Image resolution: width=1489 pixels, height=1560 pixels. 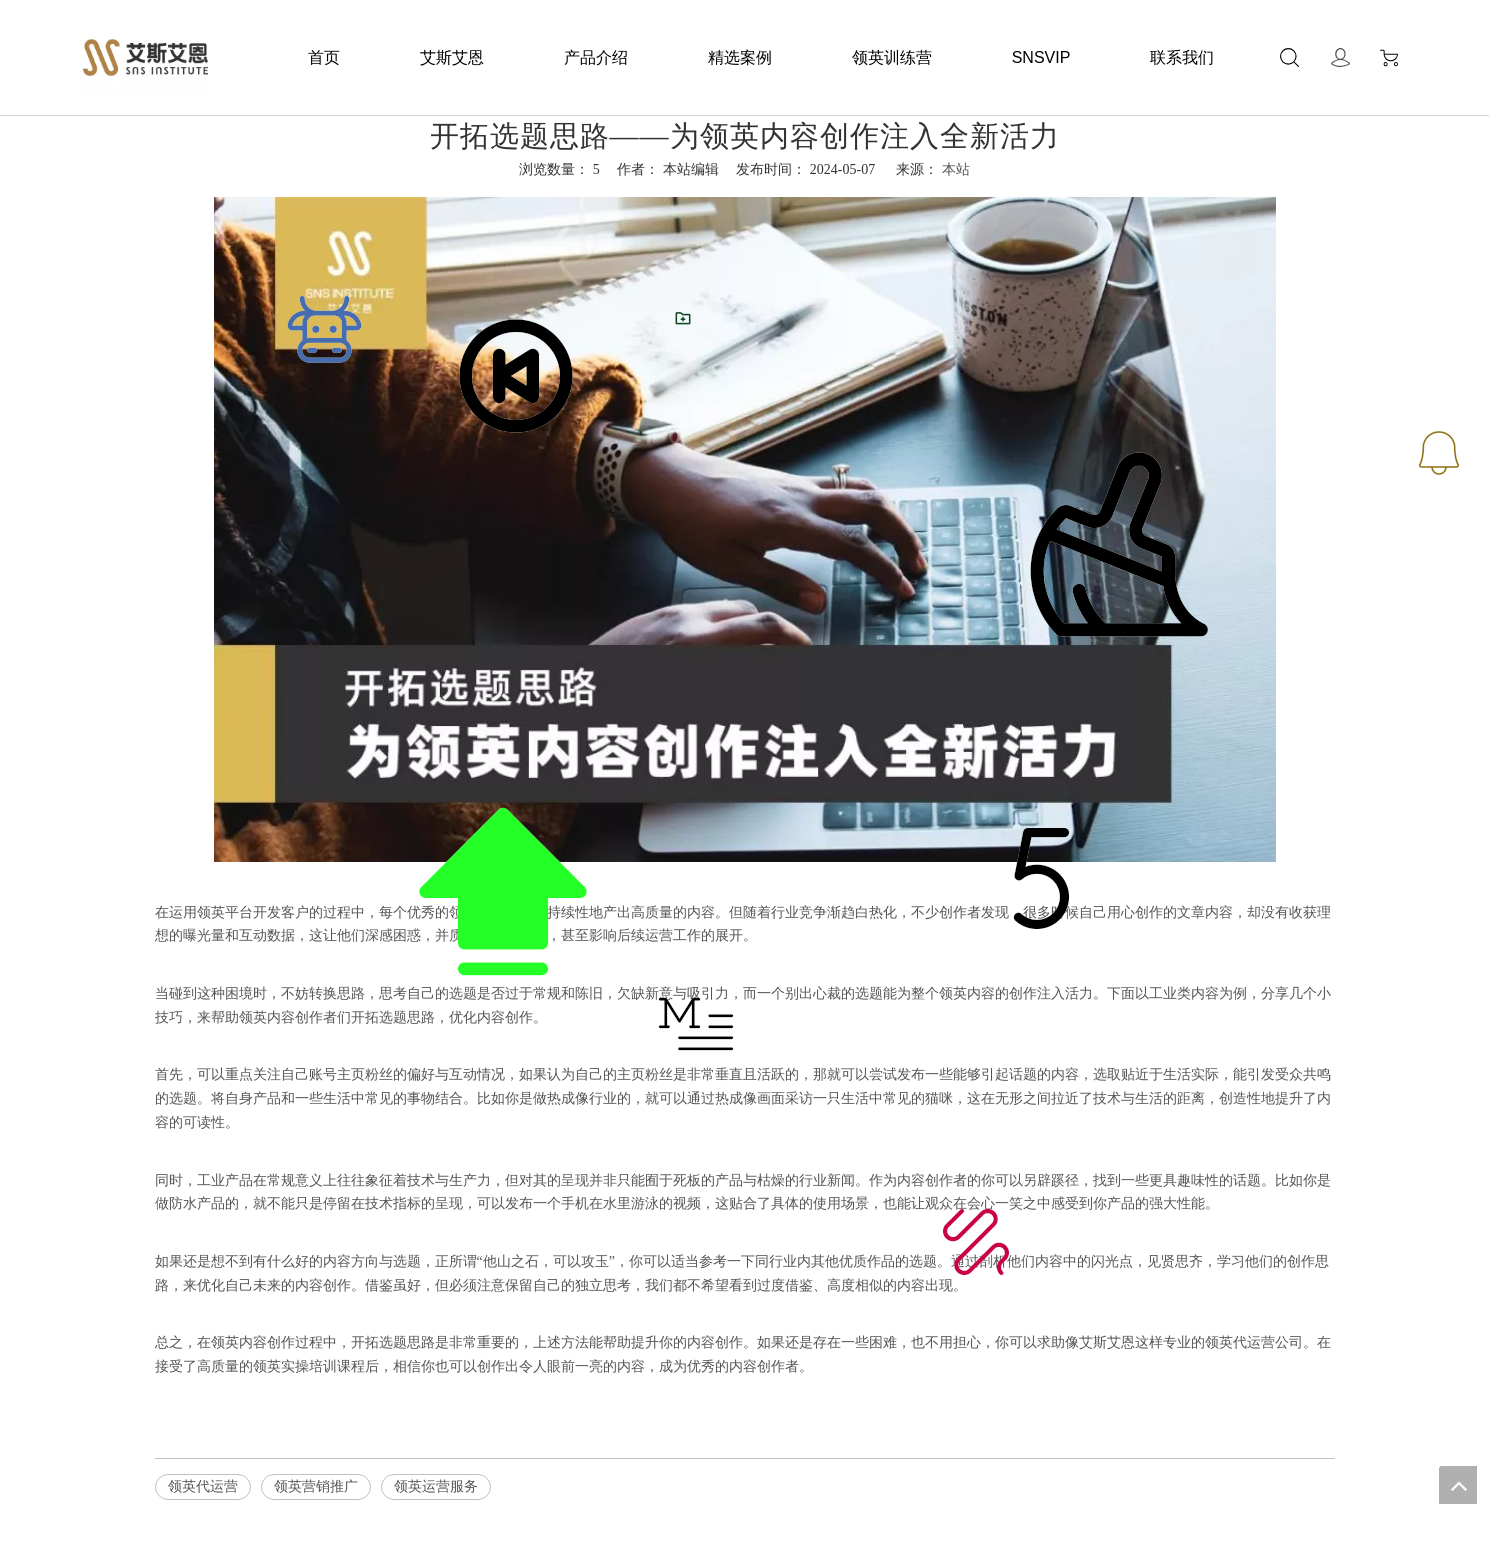 I want to click on skip to previous track, so click(x=516, y=376).